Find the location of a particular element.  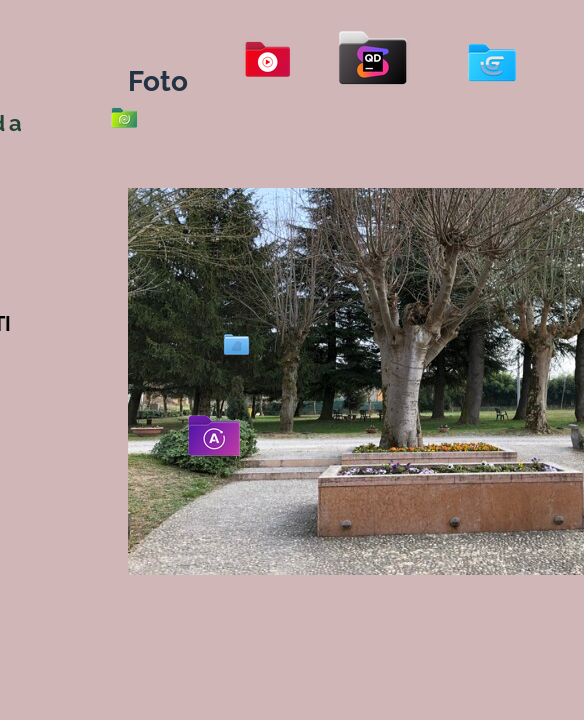

open GDevelop project files folder is located at coordinates (492, 64).